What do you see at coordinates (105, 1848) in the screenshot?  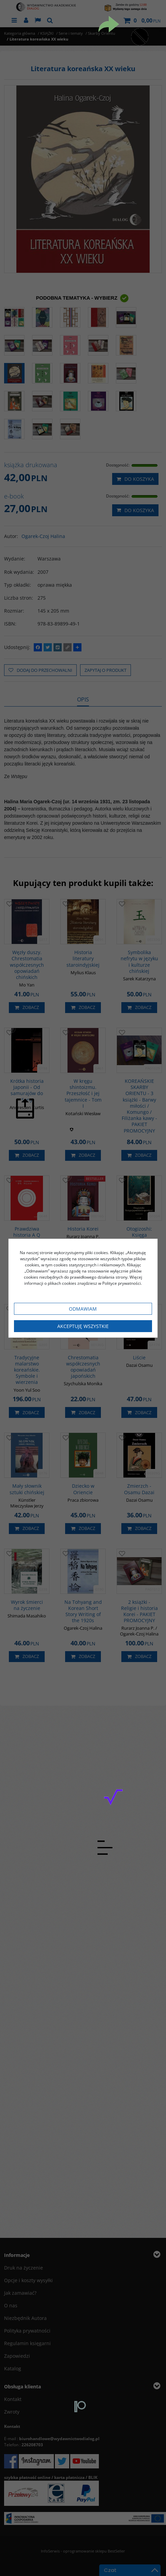 I see `view horizontal bar chart data` at bounding box center [105, 1848].